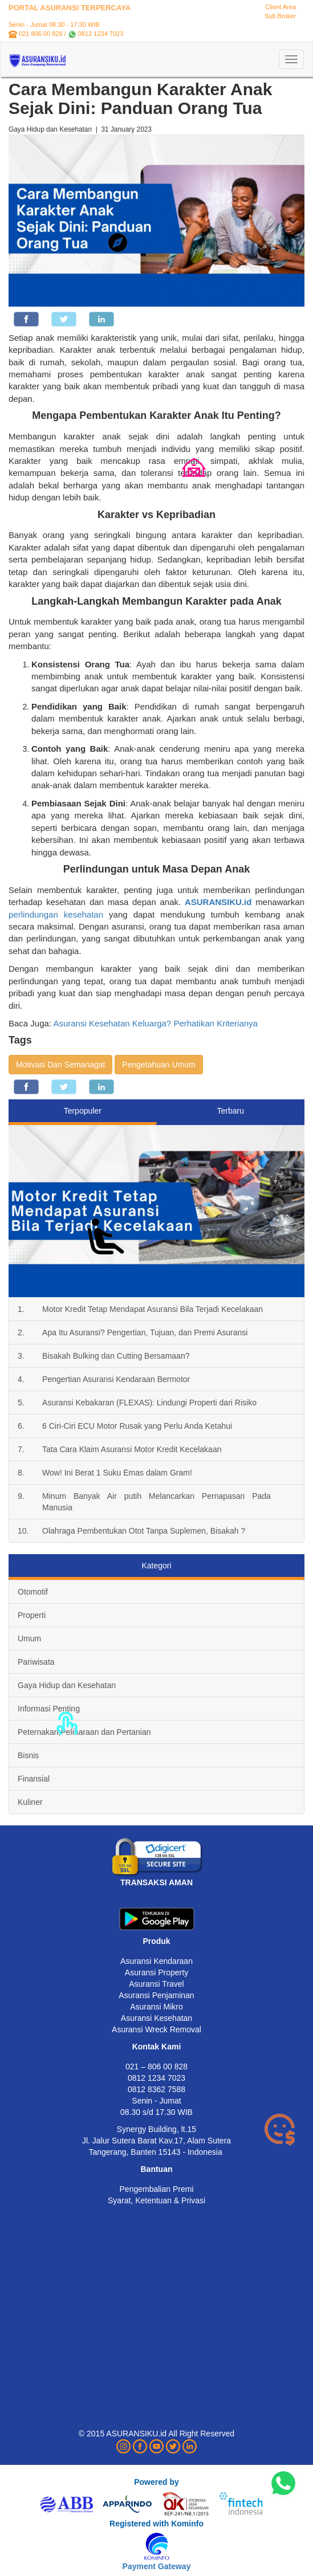  Describe the element at coordinates (106, 1237) in the screenshot. I see `select extra legroom or recline seating` at that location.